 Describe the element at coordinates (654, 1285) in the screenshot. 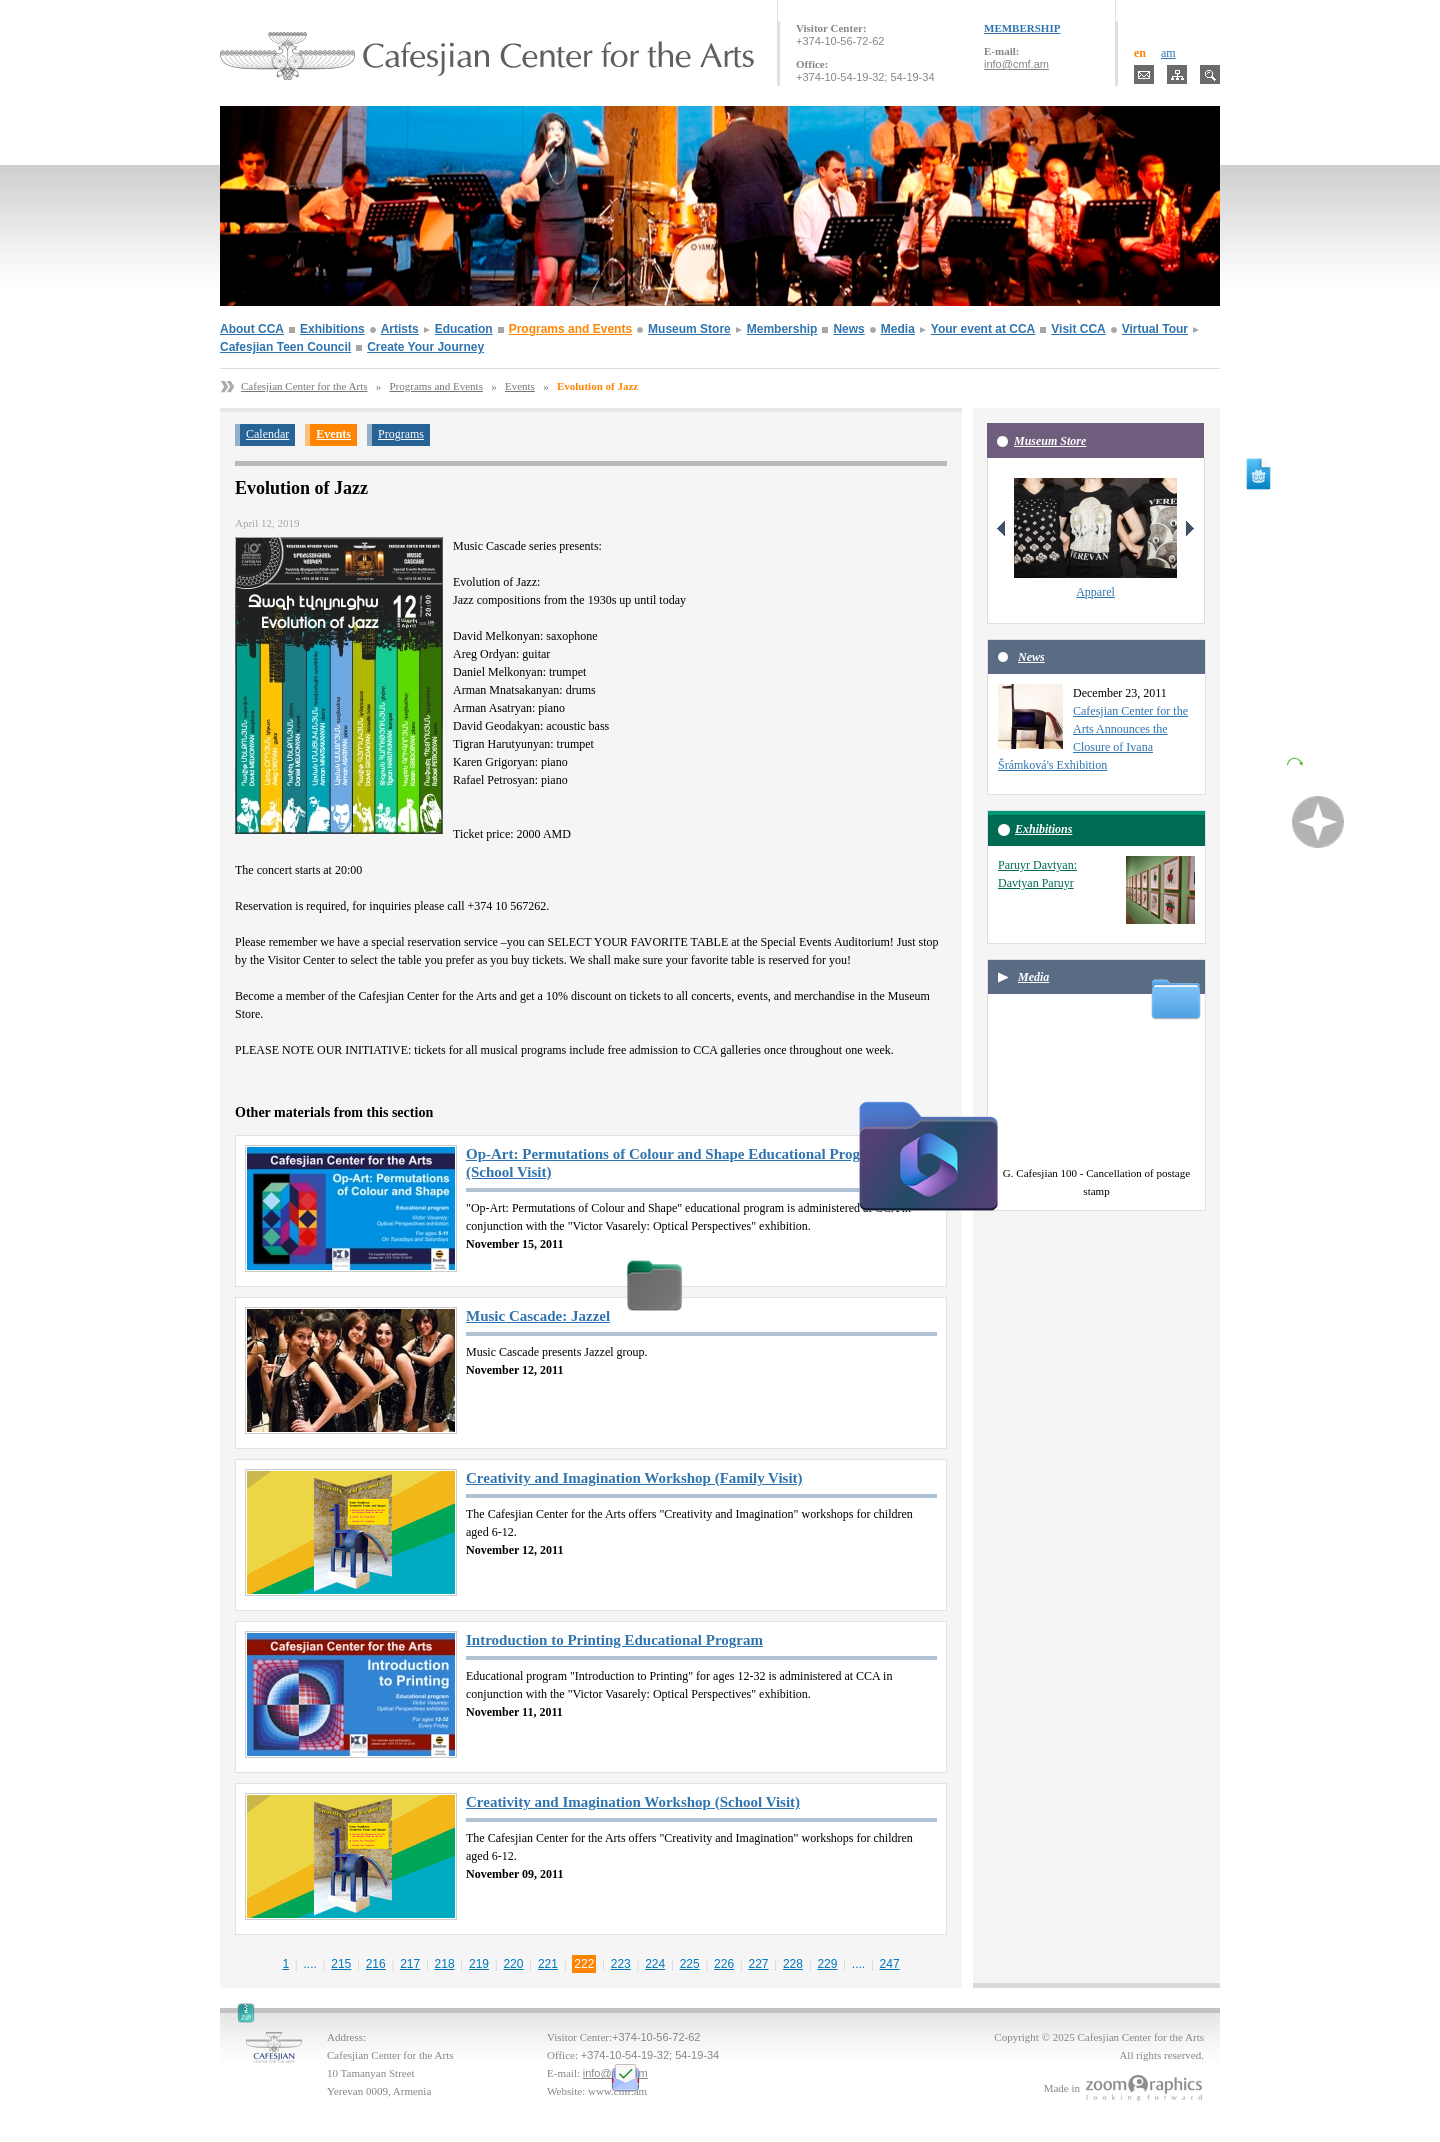

I see `open file folder` at that location.